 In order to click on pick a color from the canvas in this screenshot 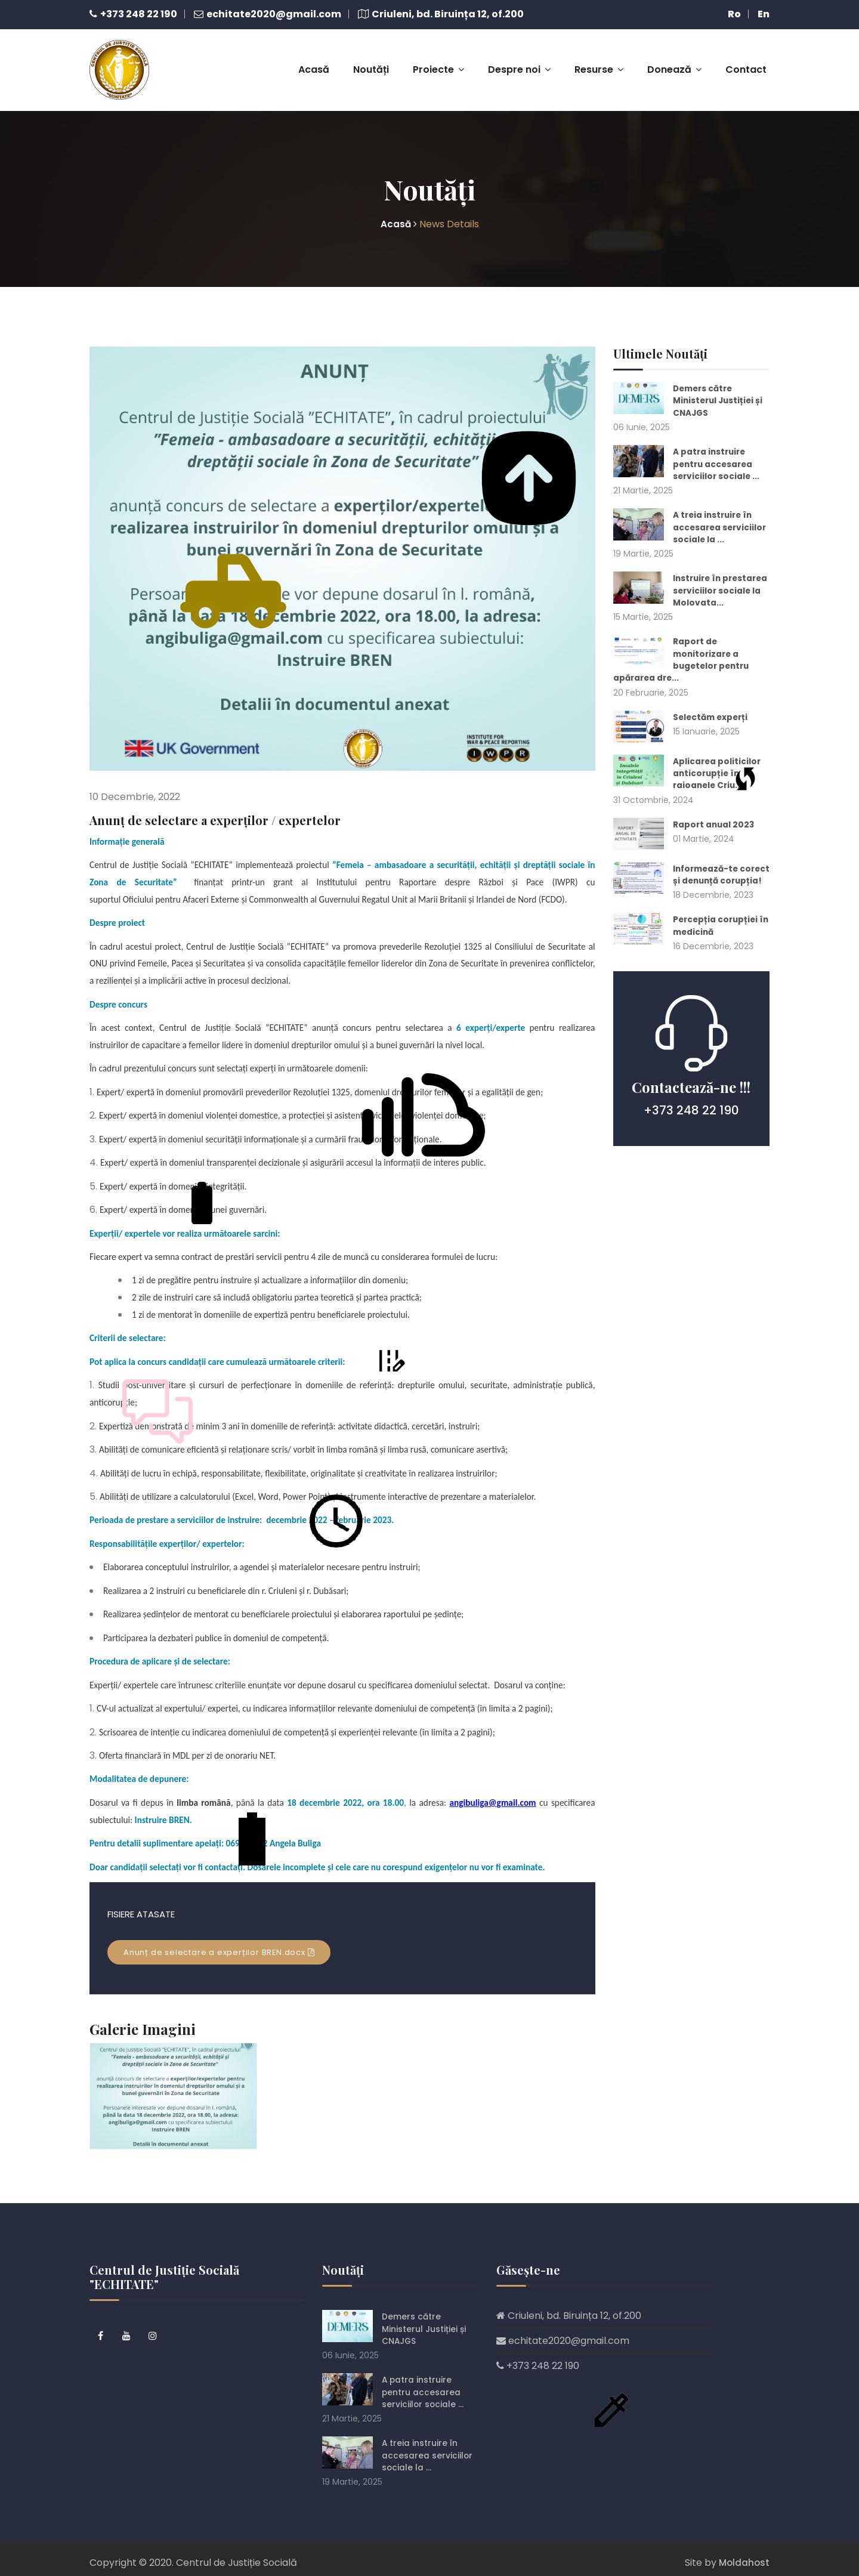, I will do `click(611, 2410)`.